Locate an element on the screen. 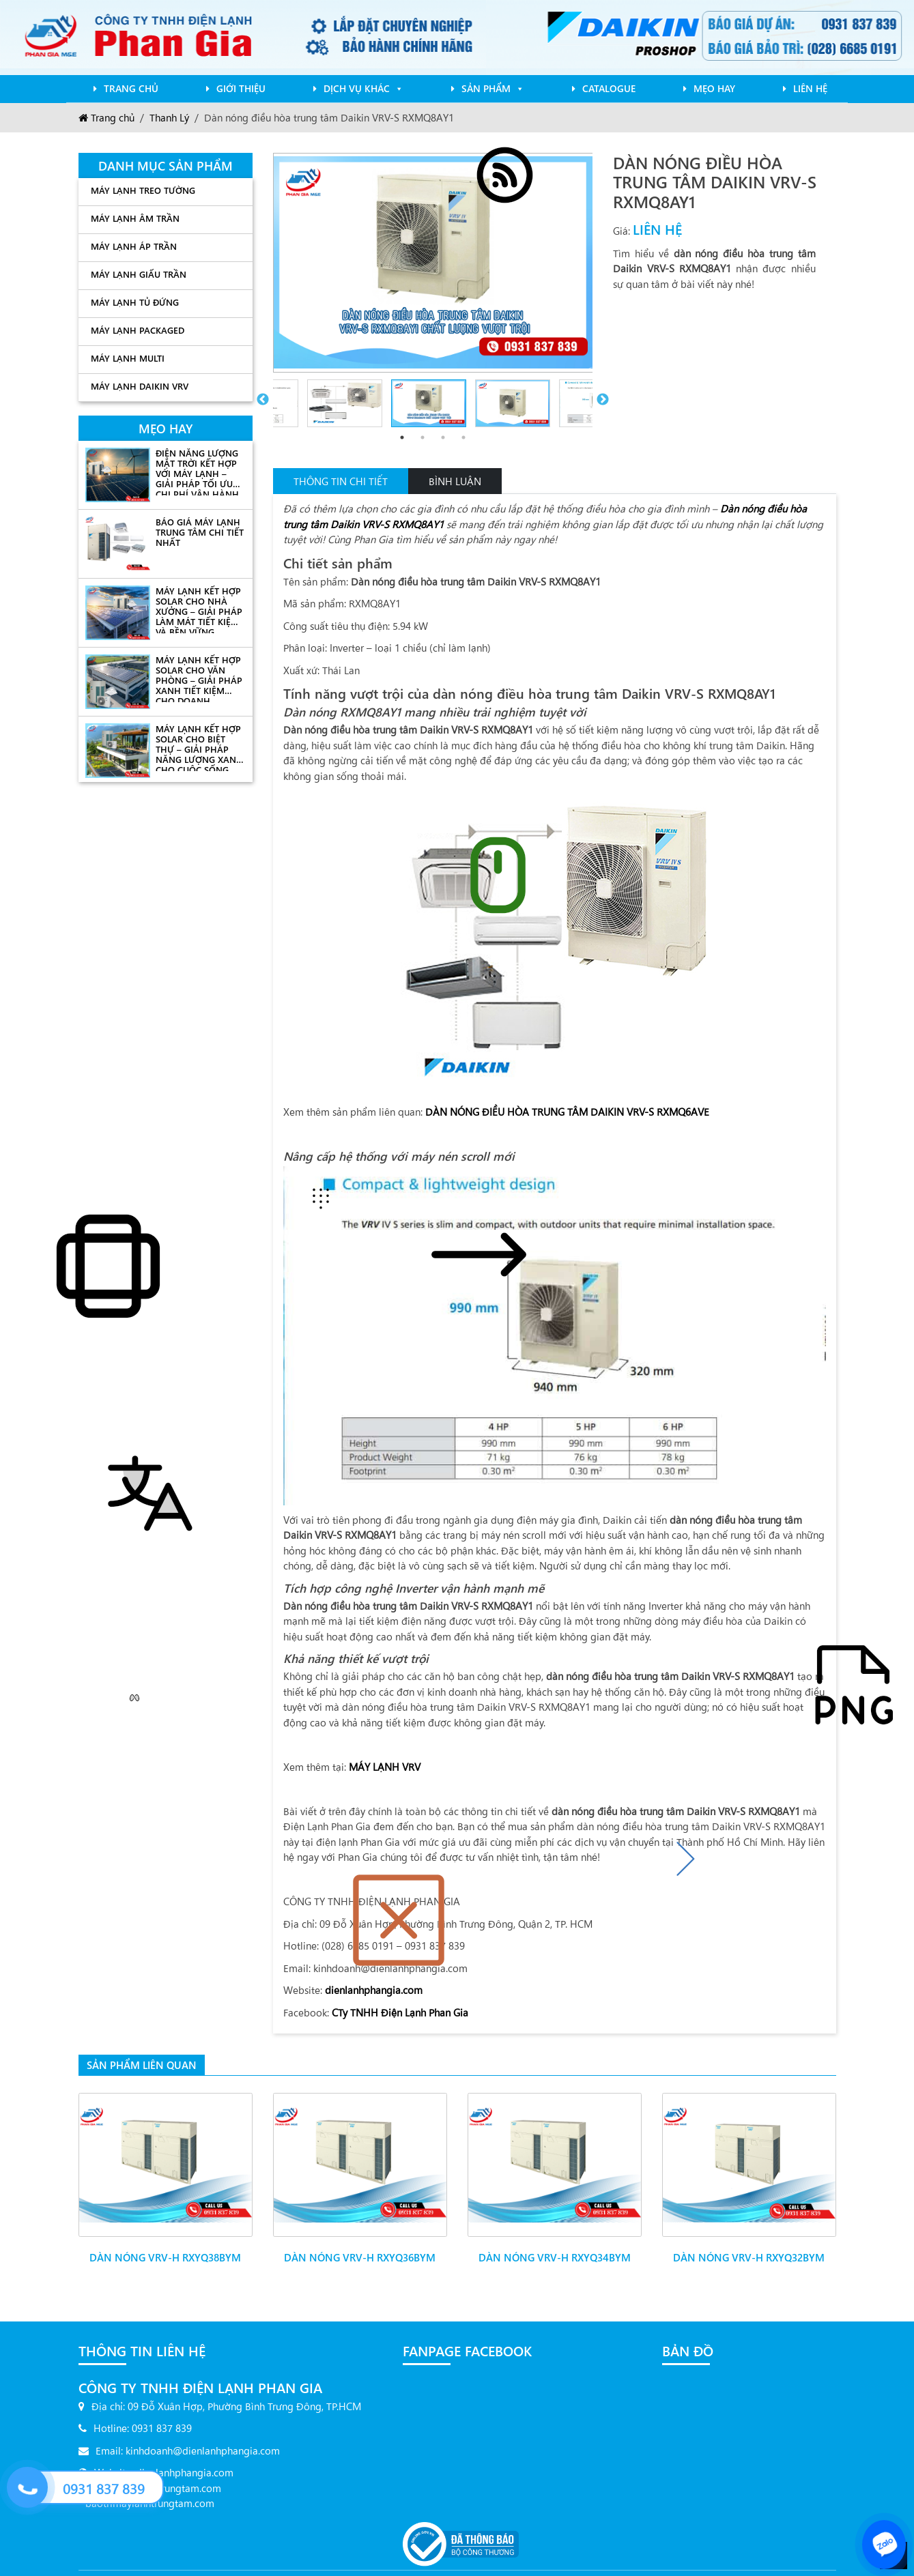 The image size is (914, 2576). close or dismiss a dialog box is located at coordinates (399, 1920).